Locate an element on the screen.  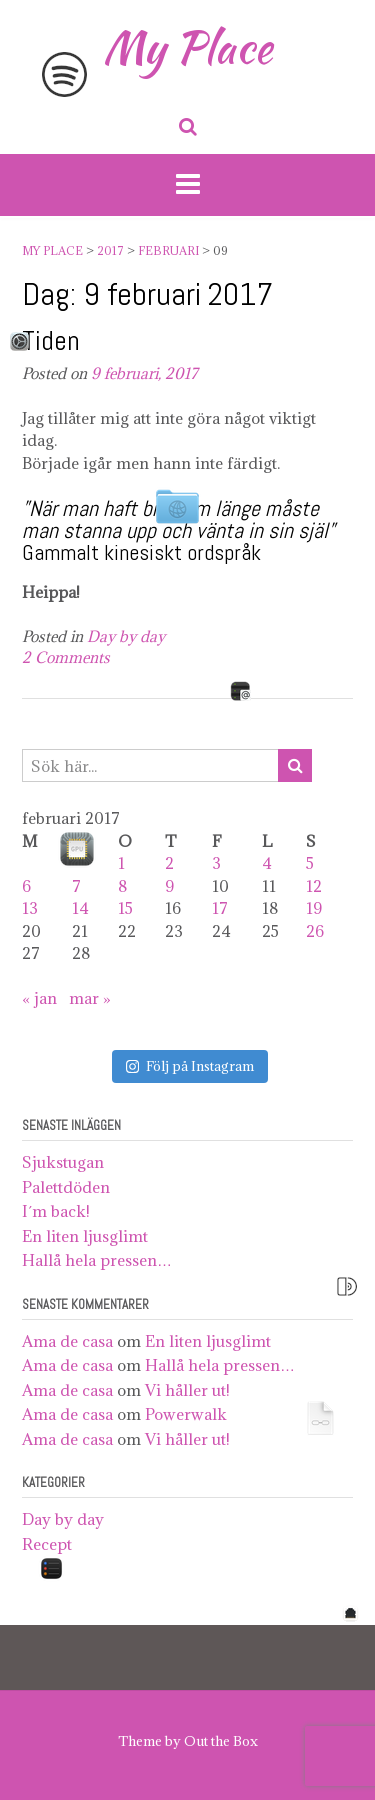
open spotify is located at coordinates (64, 74).